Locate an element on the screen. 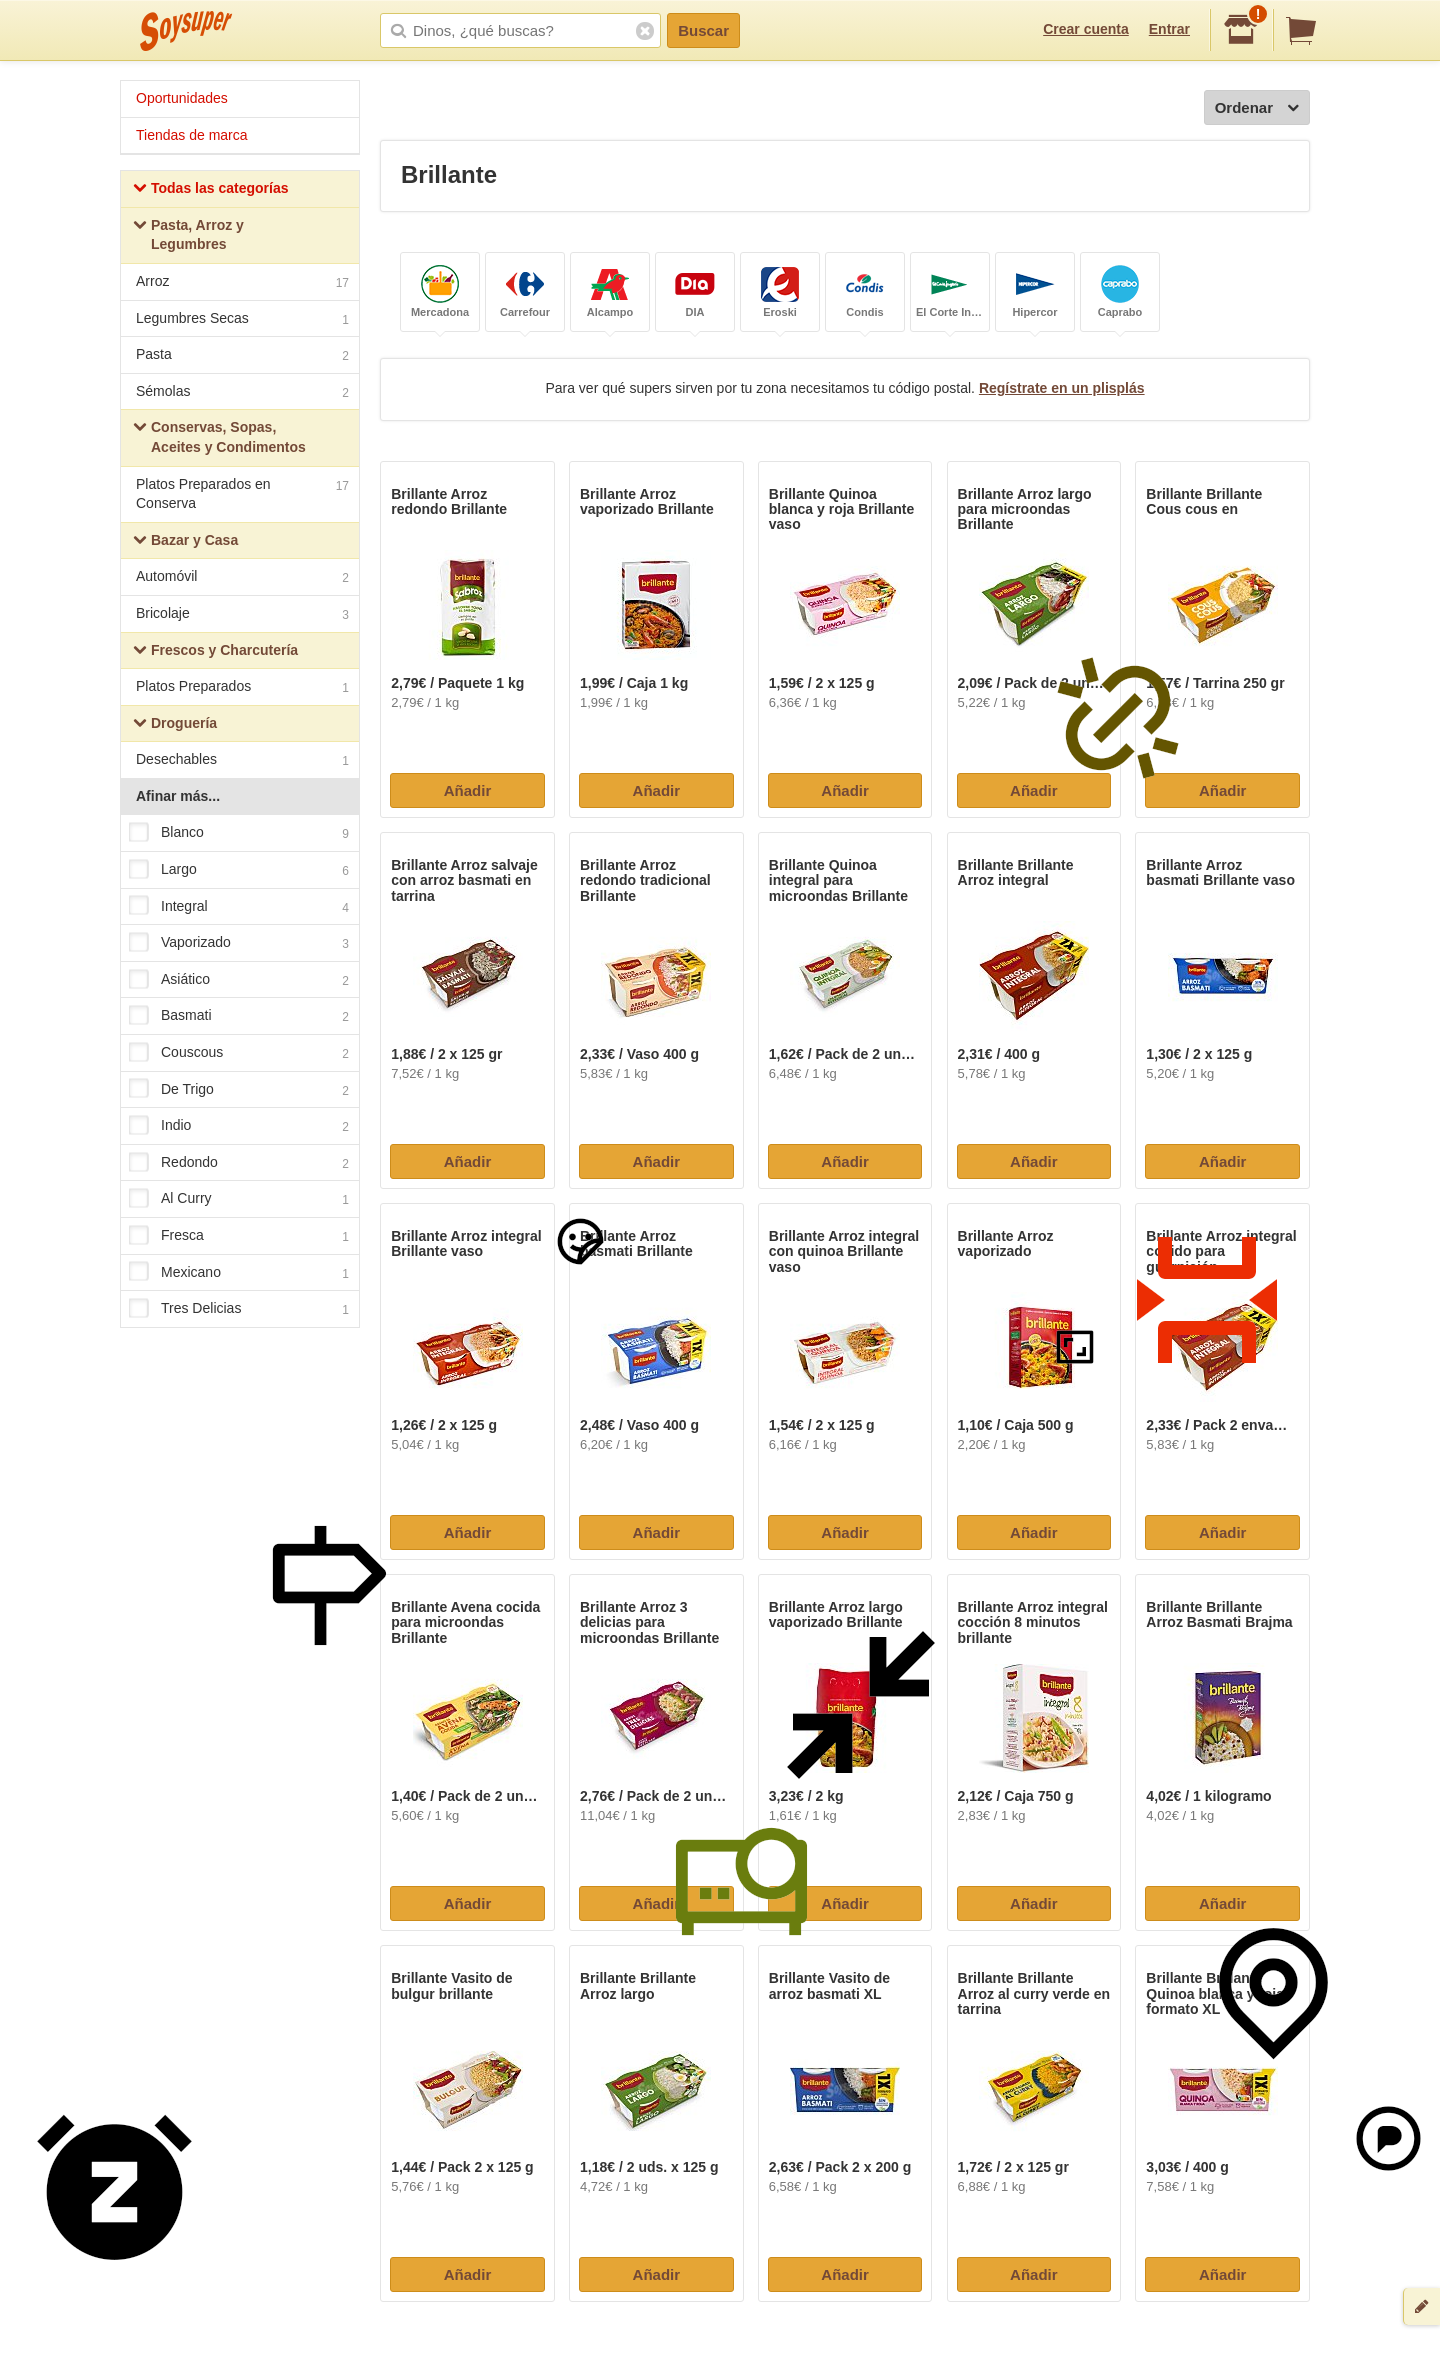 This screenshot has width=1440, height=2370. unlink or break a connected URL is located at coordinates (1118, 718).